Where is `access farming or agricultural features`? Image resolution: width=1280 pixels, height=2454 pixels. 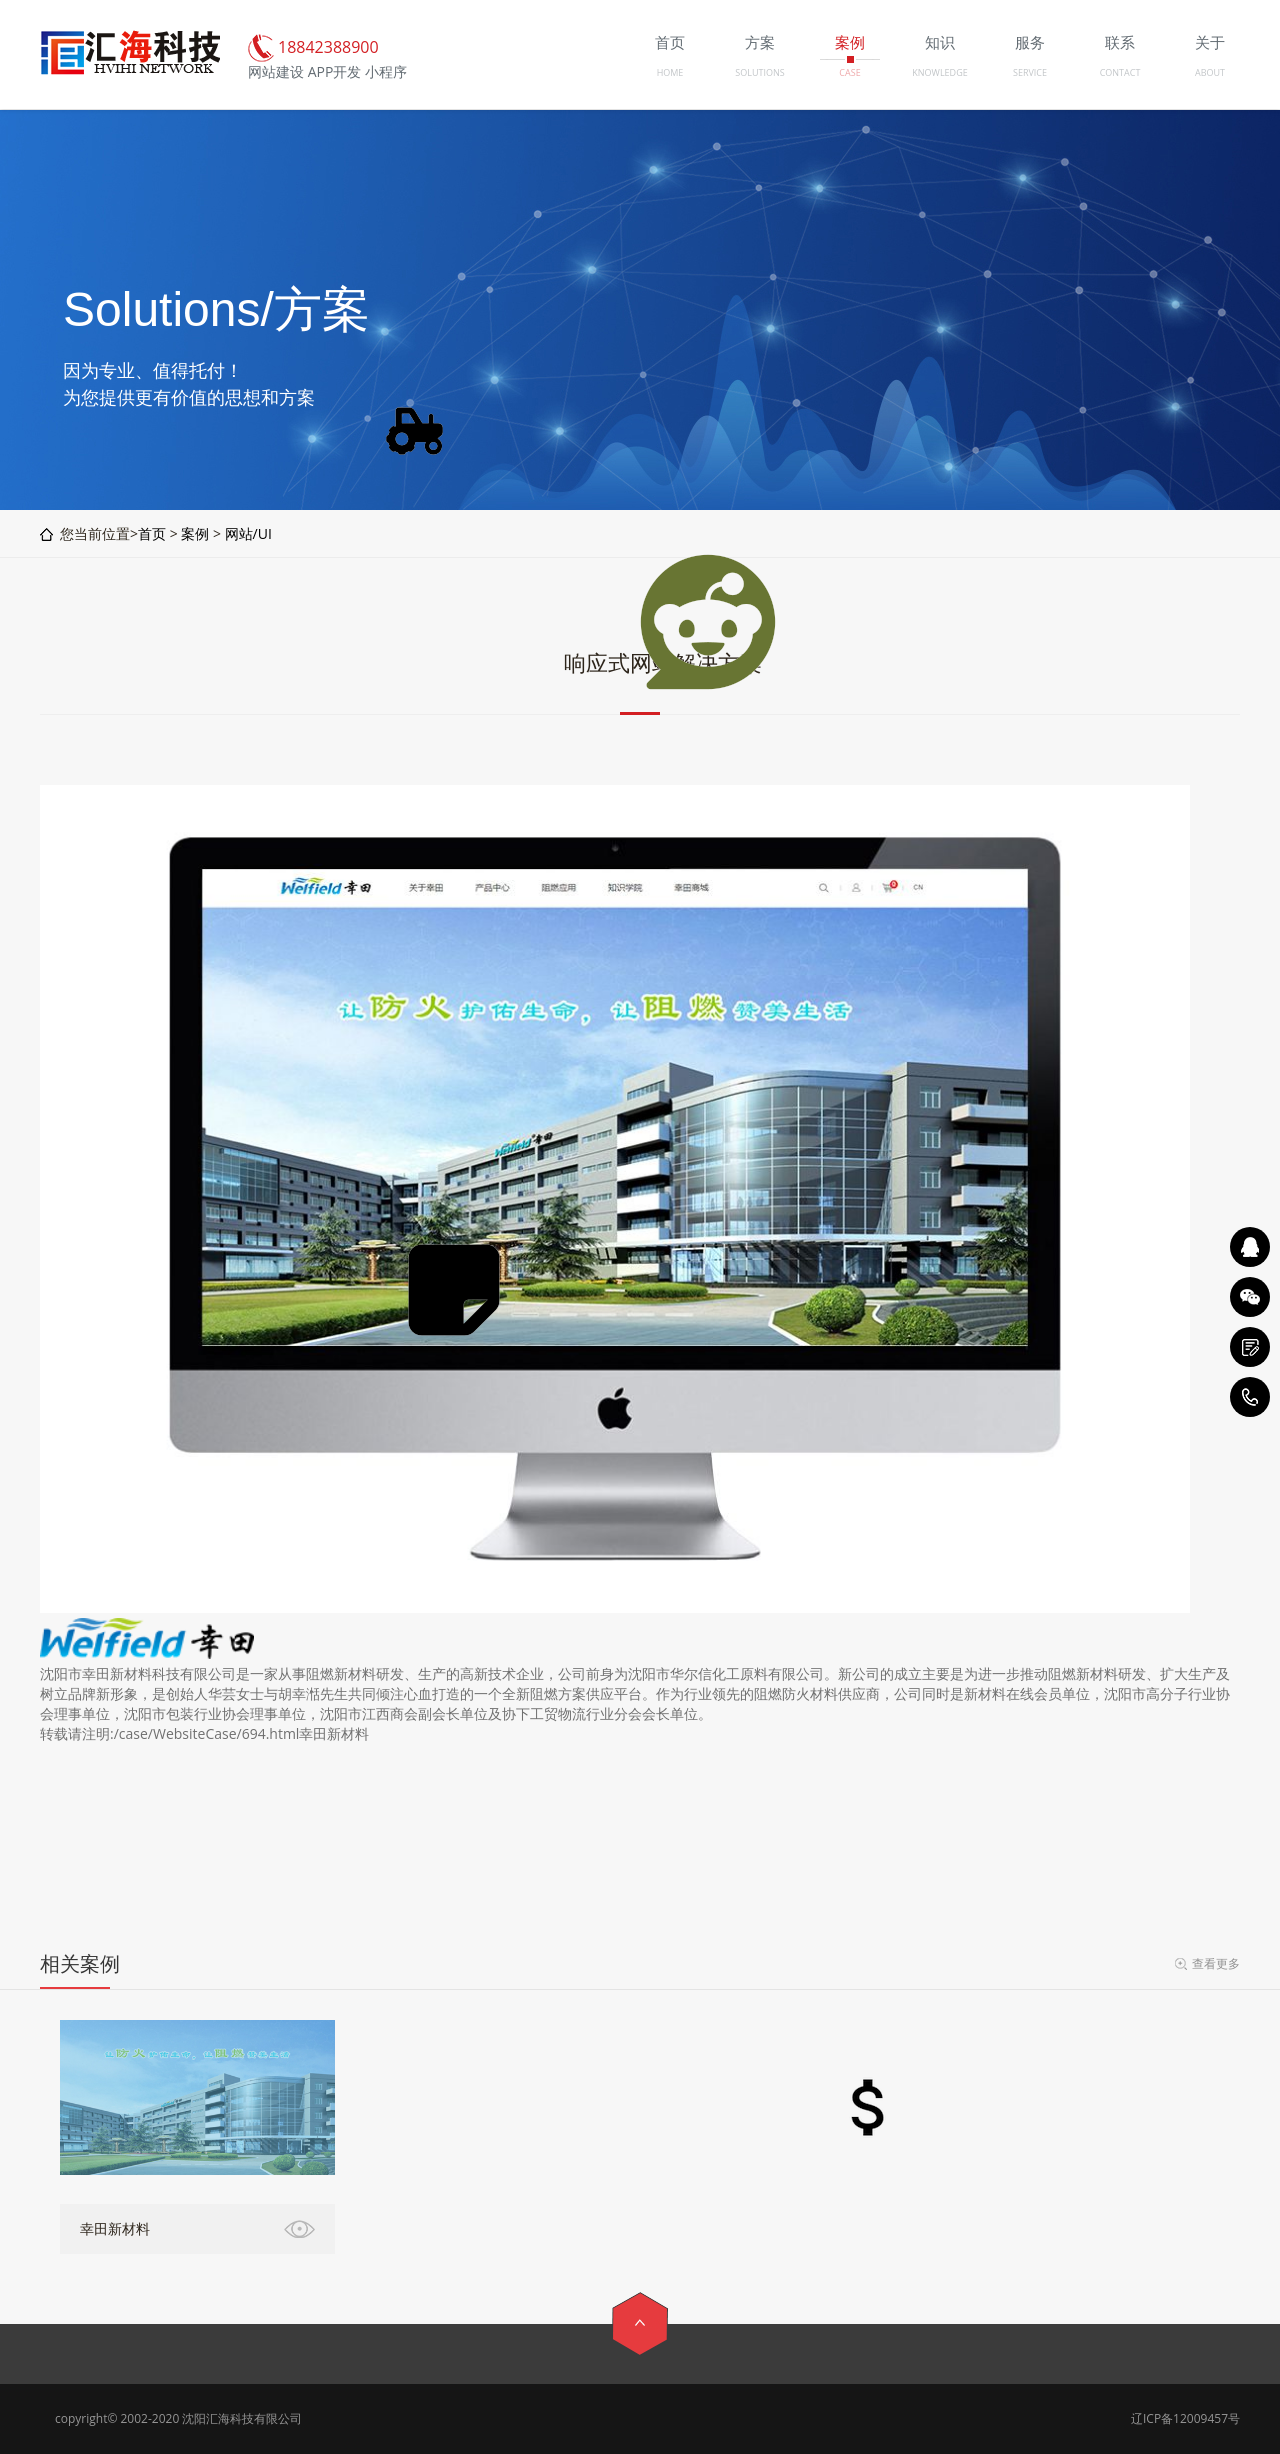 access farming or agricultural features is located at coordinates (414, 429).